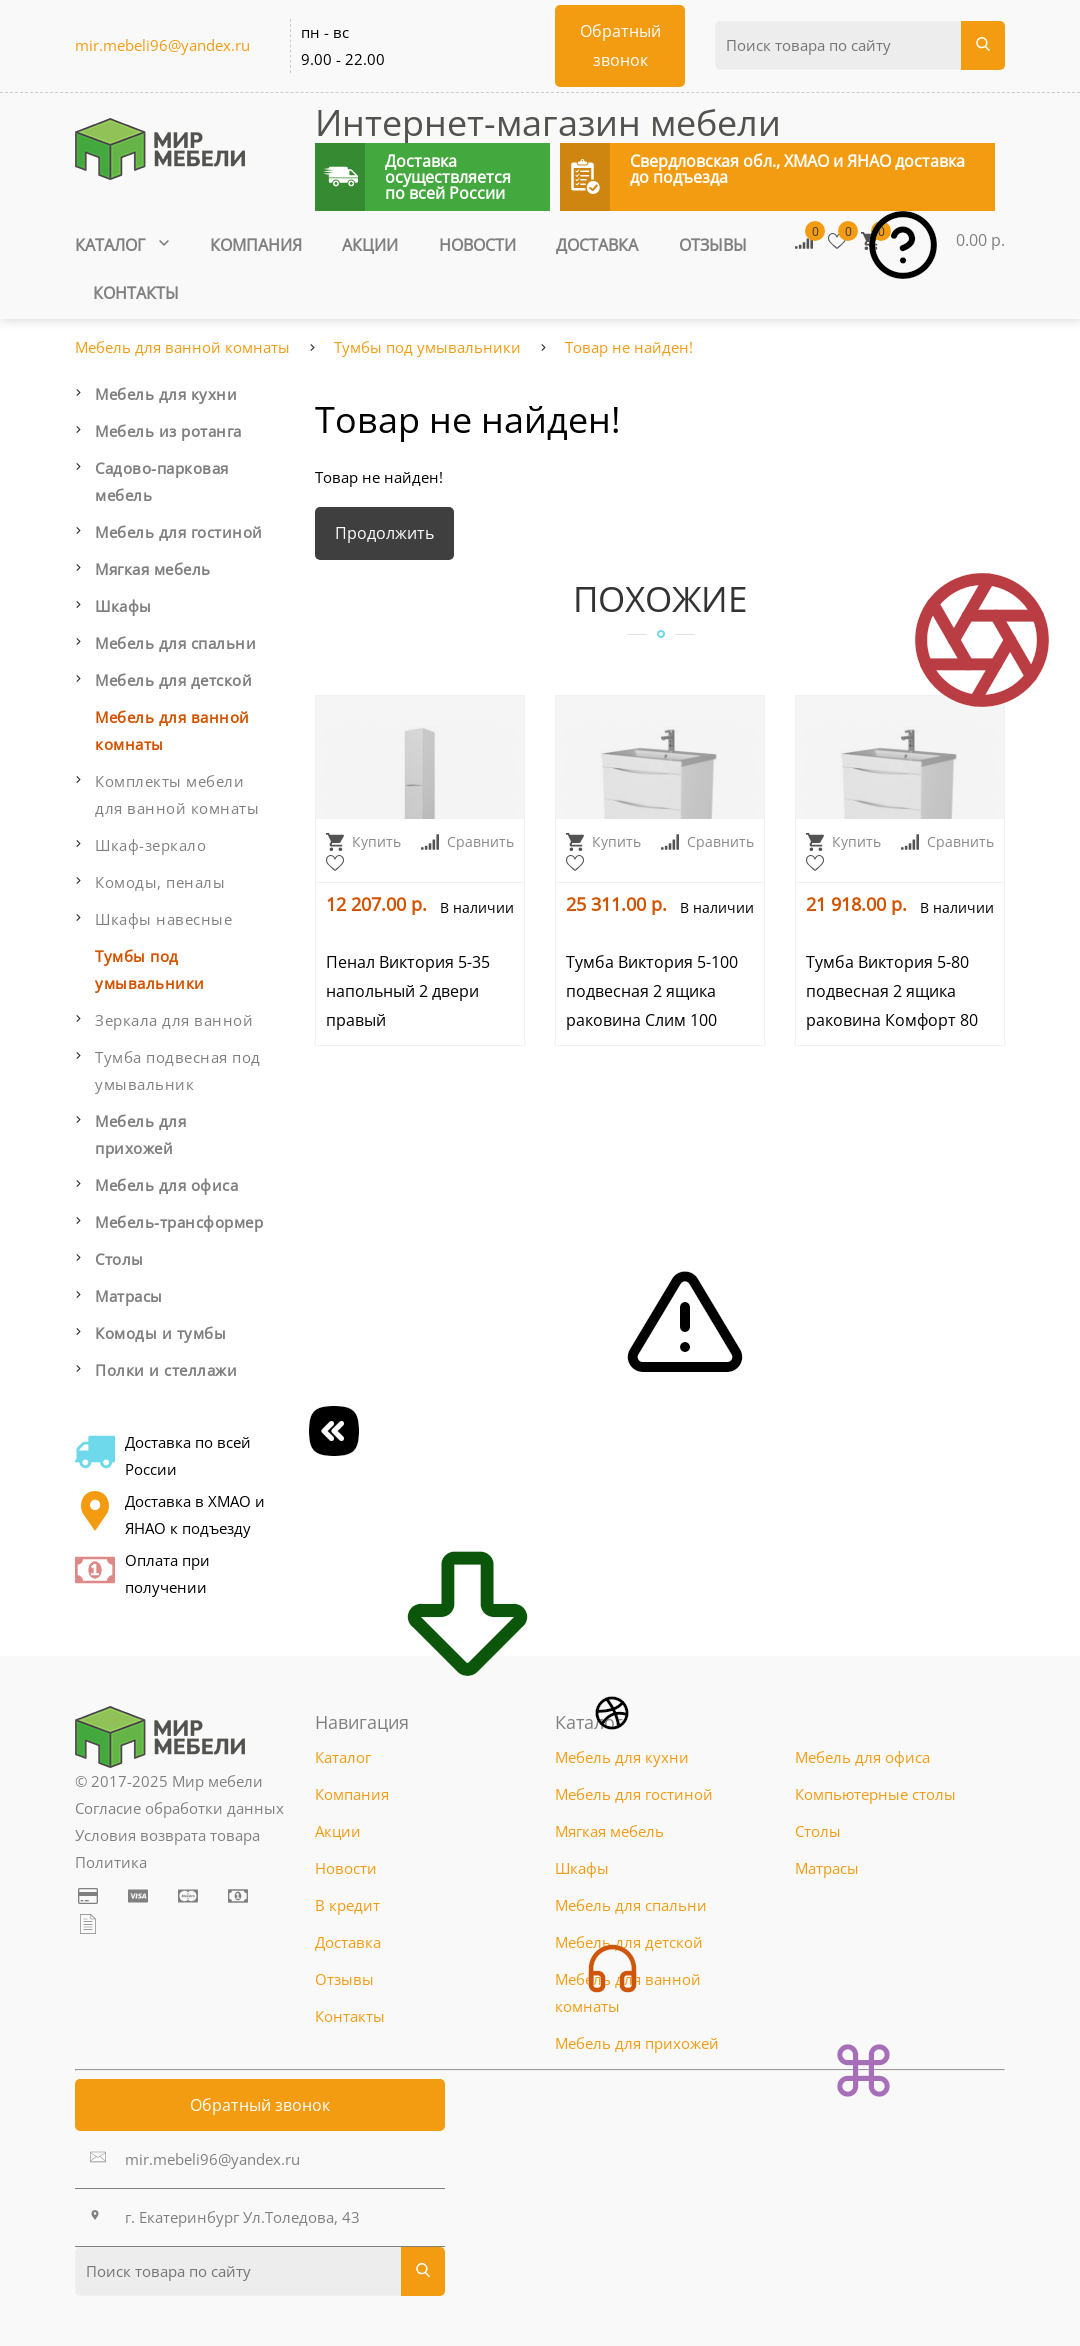  Describe the element at coordinates (982, 640) in the screenshot. I see `adjust camera aperture settings` at that location.